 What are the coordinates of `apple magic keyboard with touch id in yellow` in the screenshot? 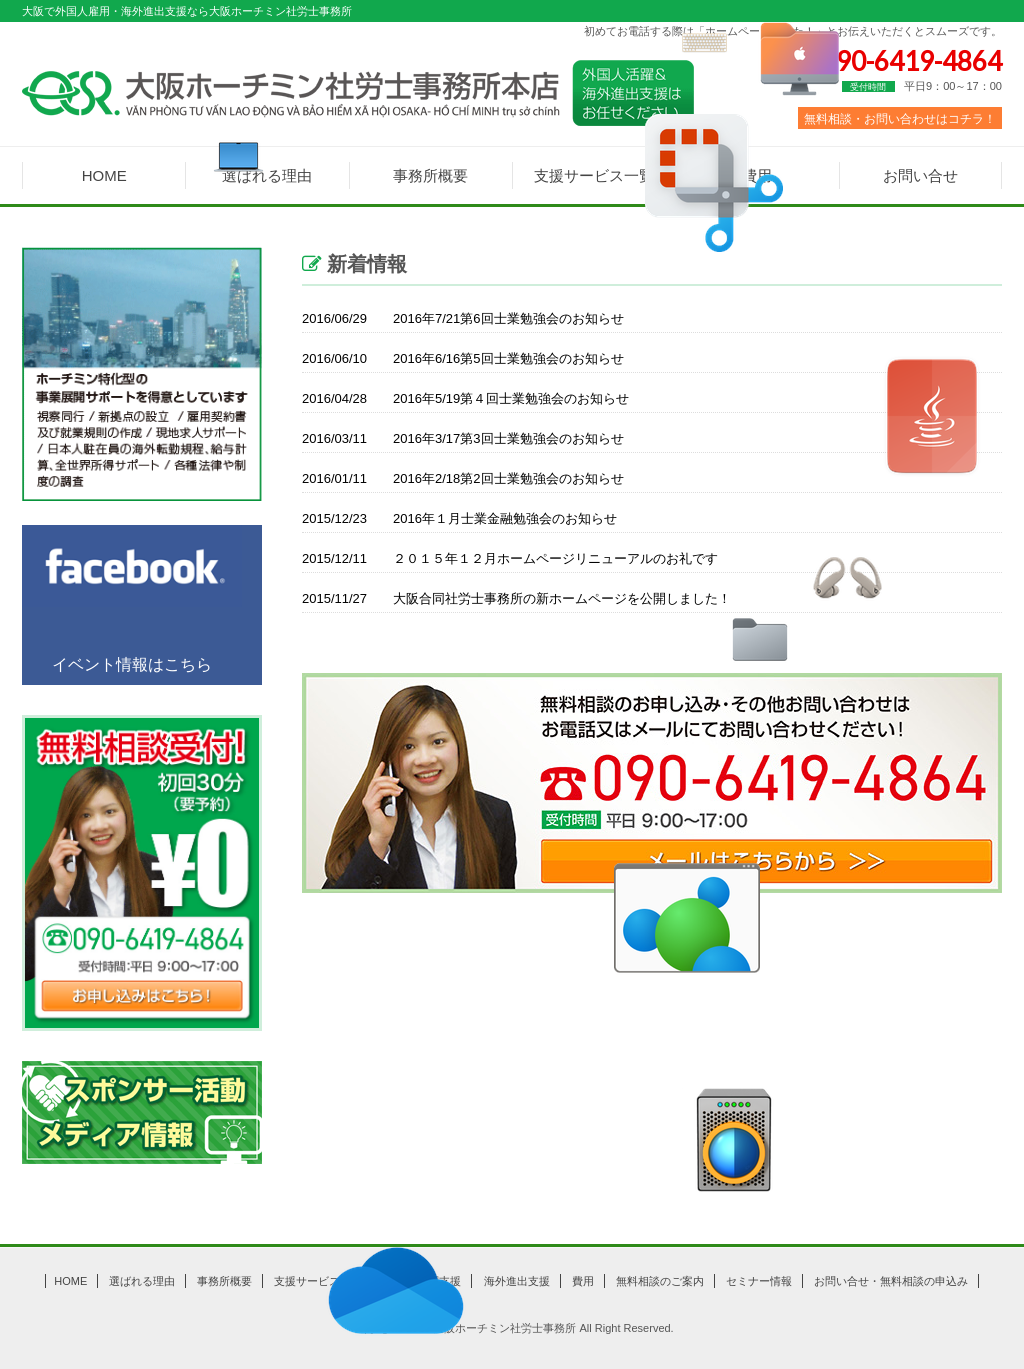 It's located at (704, 42).